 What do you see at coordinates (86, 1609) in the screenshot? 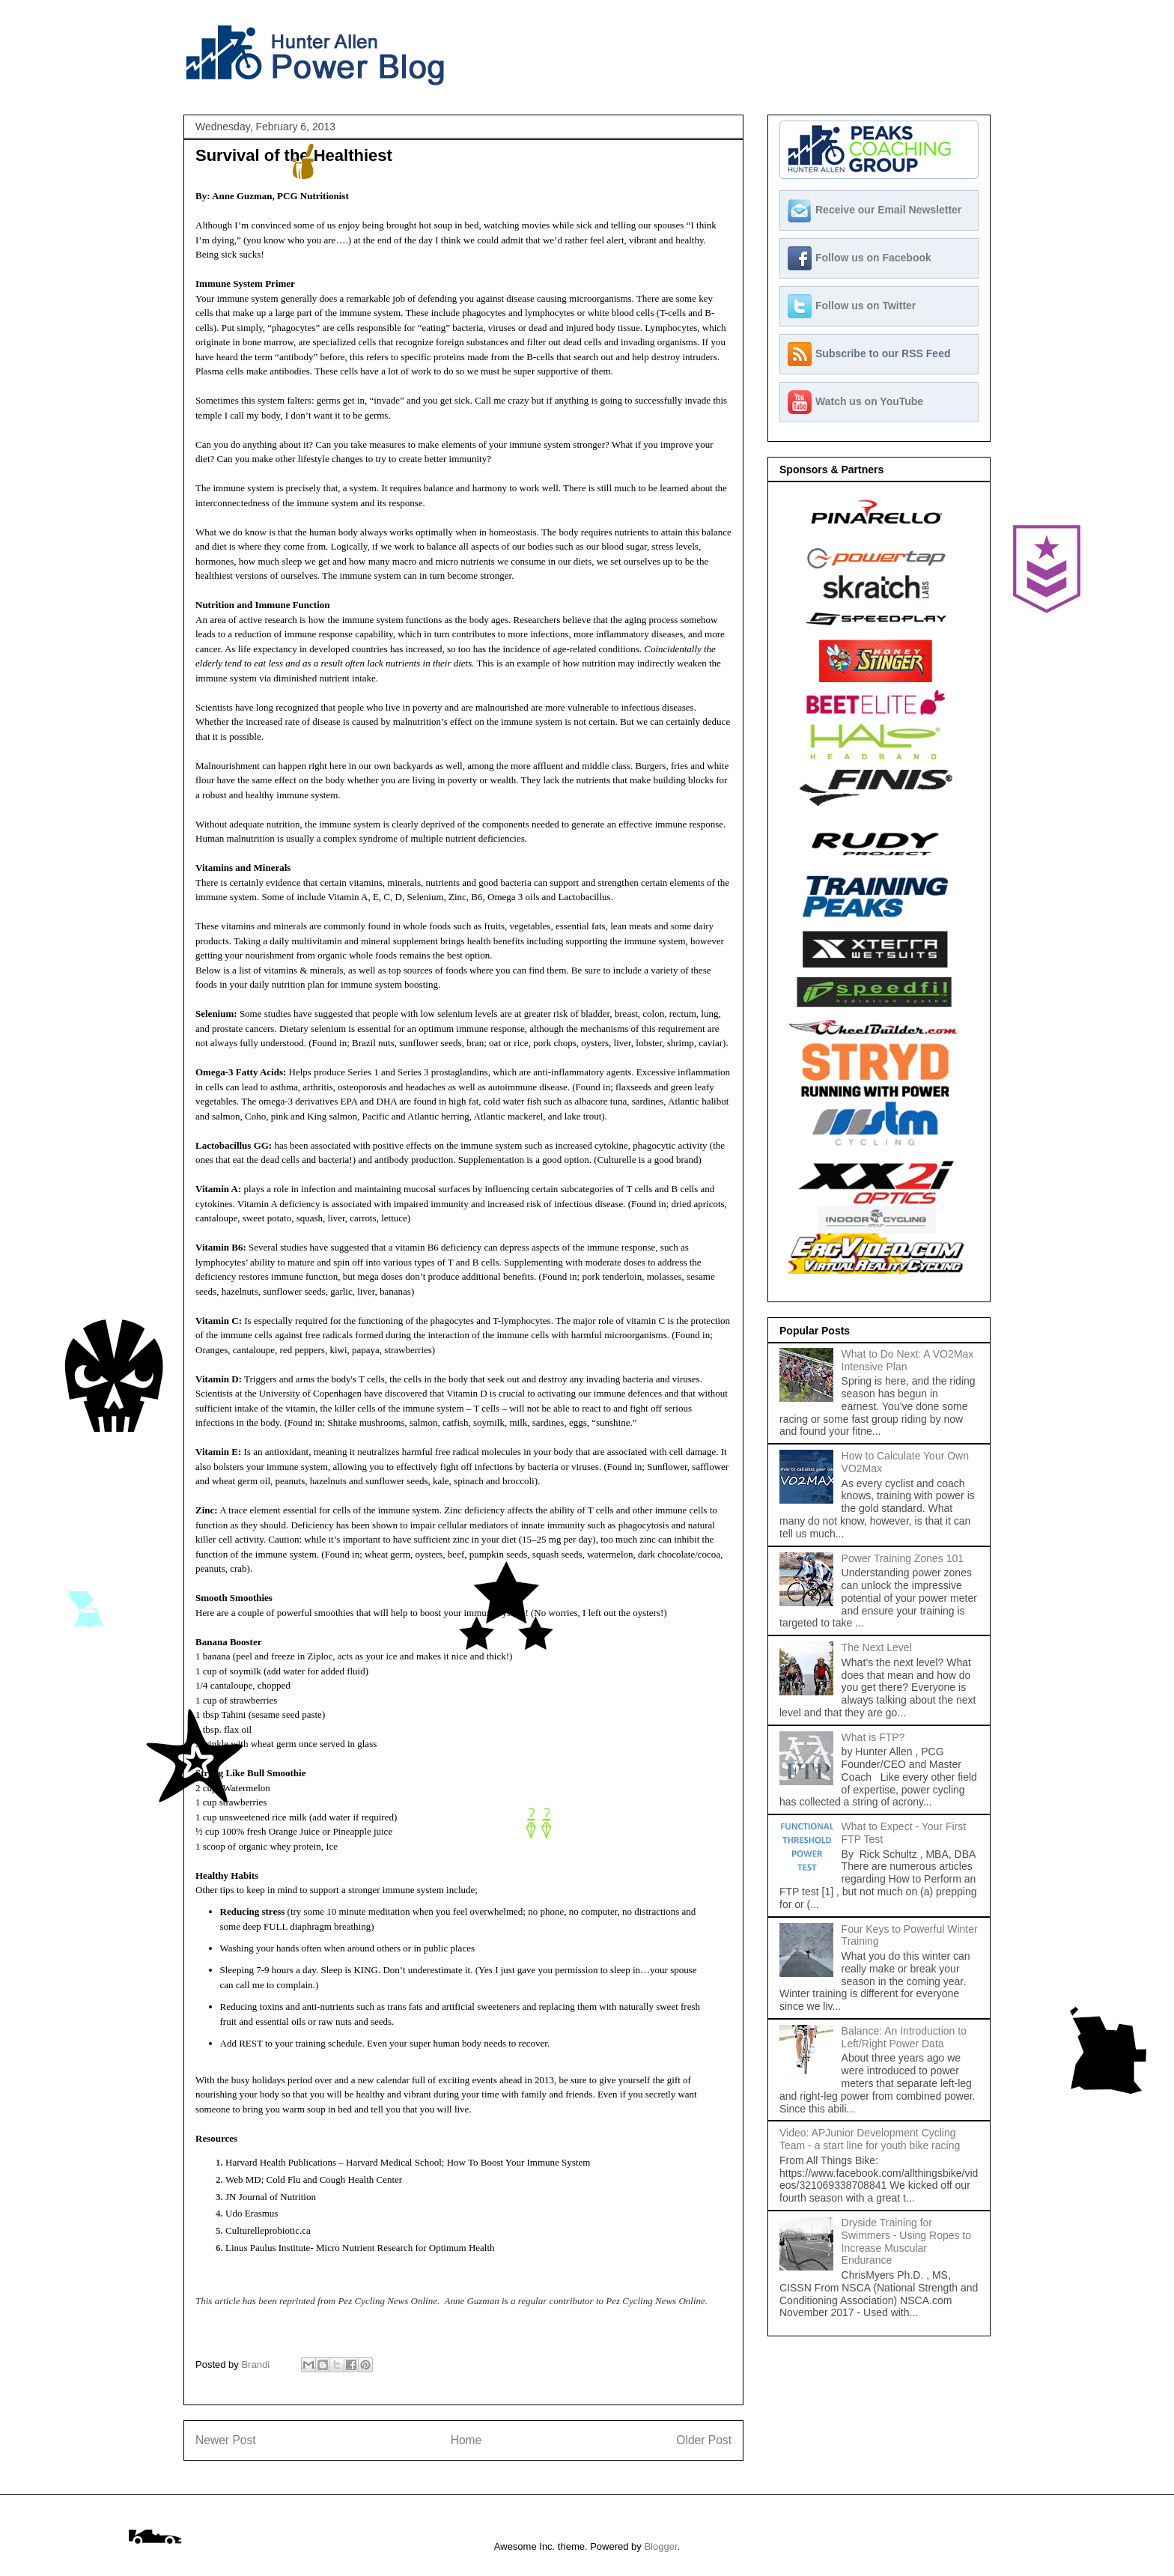
I see `logging or deforestation activity indicator` at bounding box center [86, 1609].